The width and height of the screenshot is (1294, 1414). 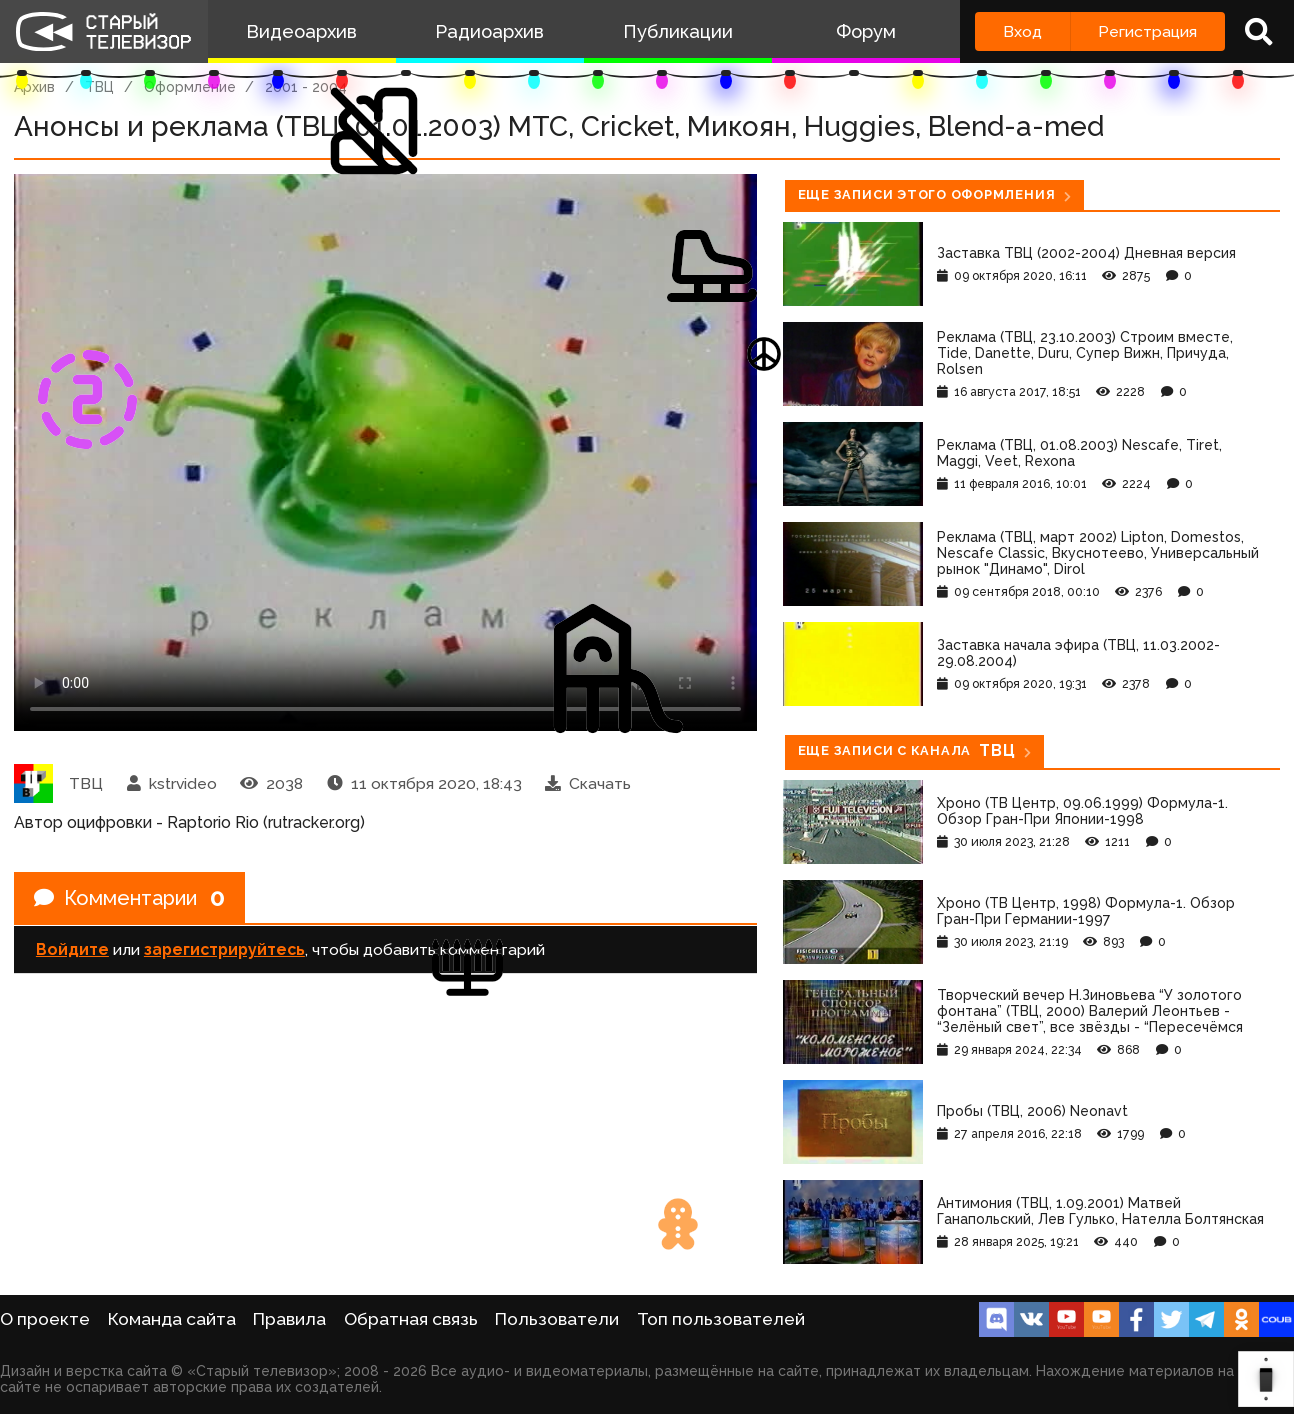 What do you see at coordinates (712, 266) in the screenshot?
I see `view ice skating activities or rinks` at bounding box center [712, 266].